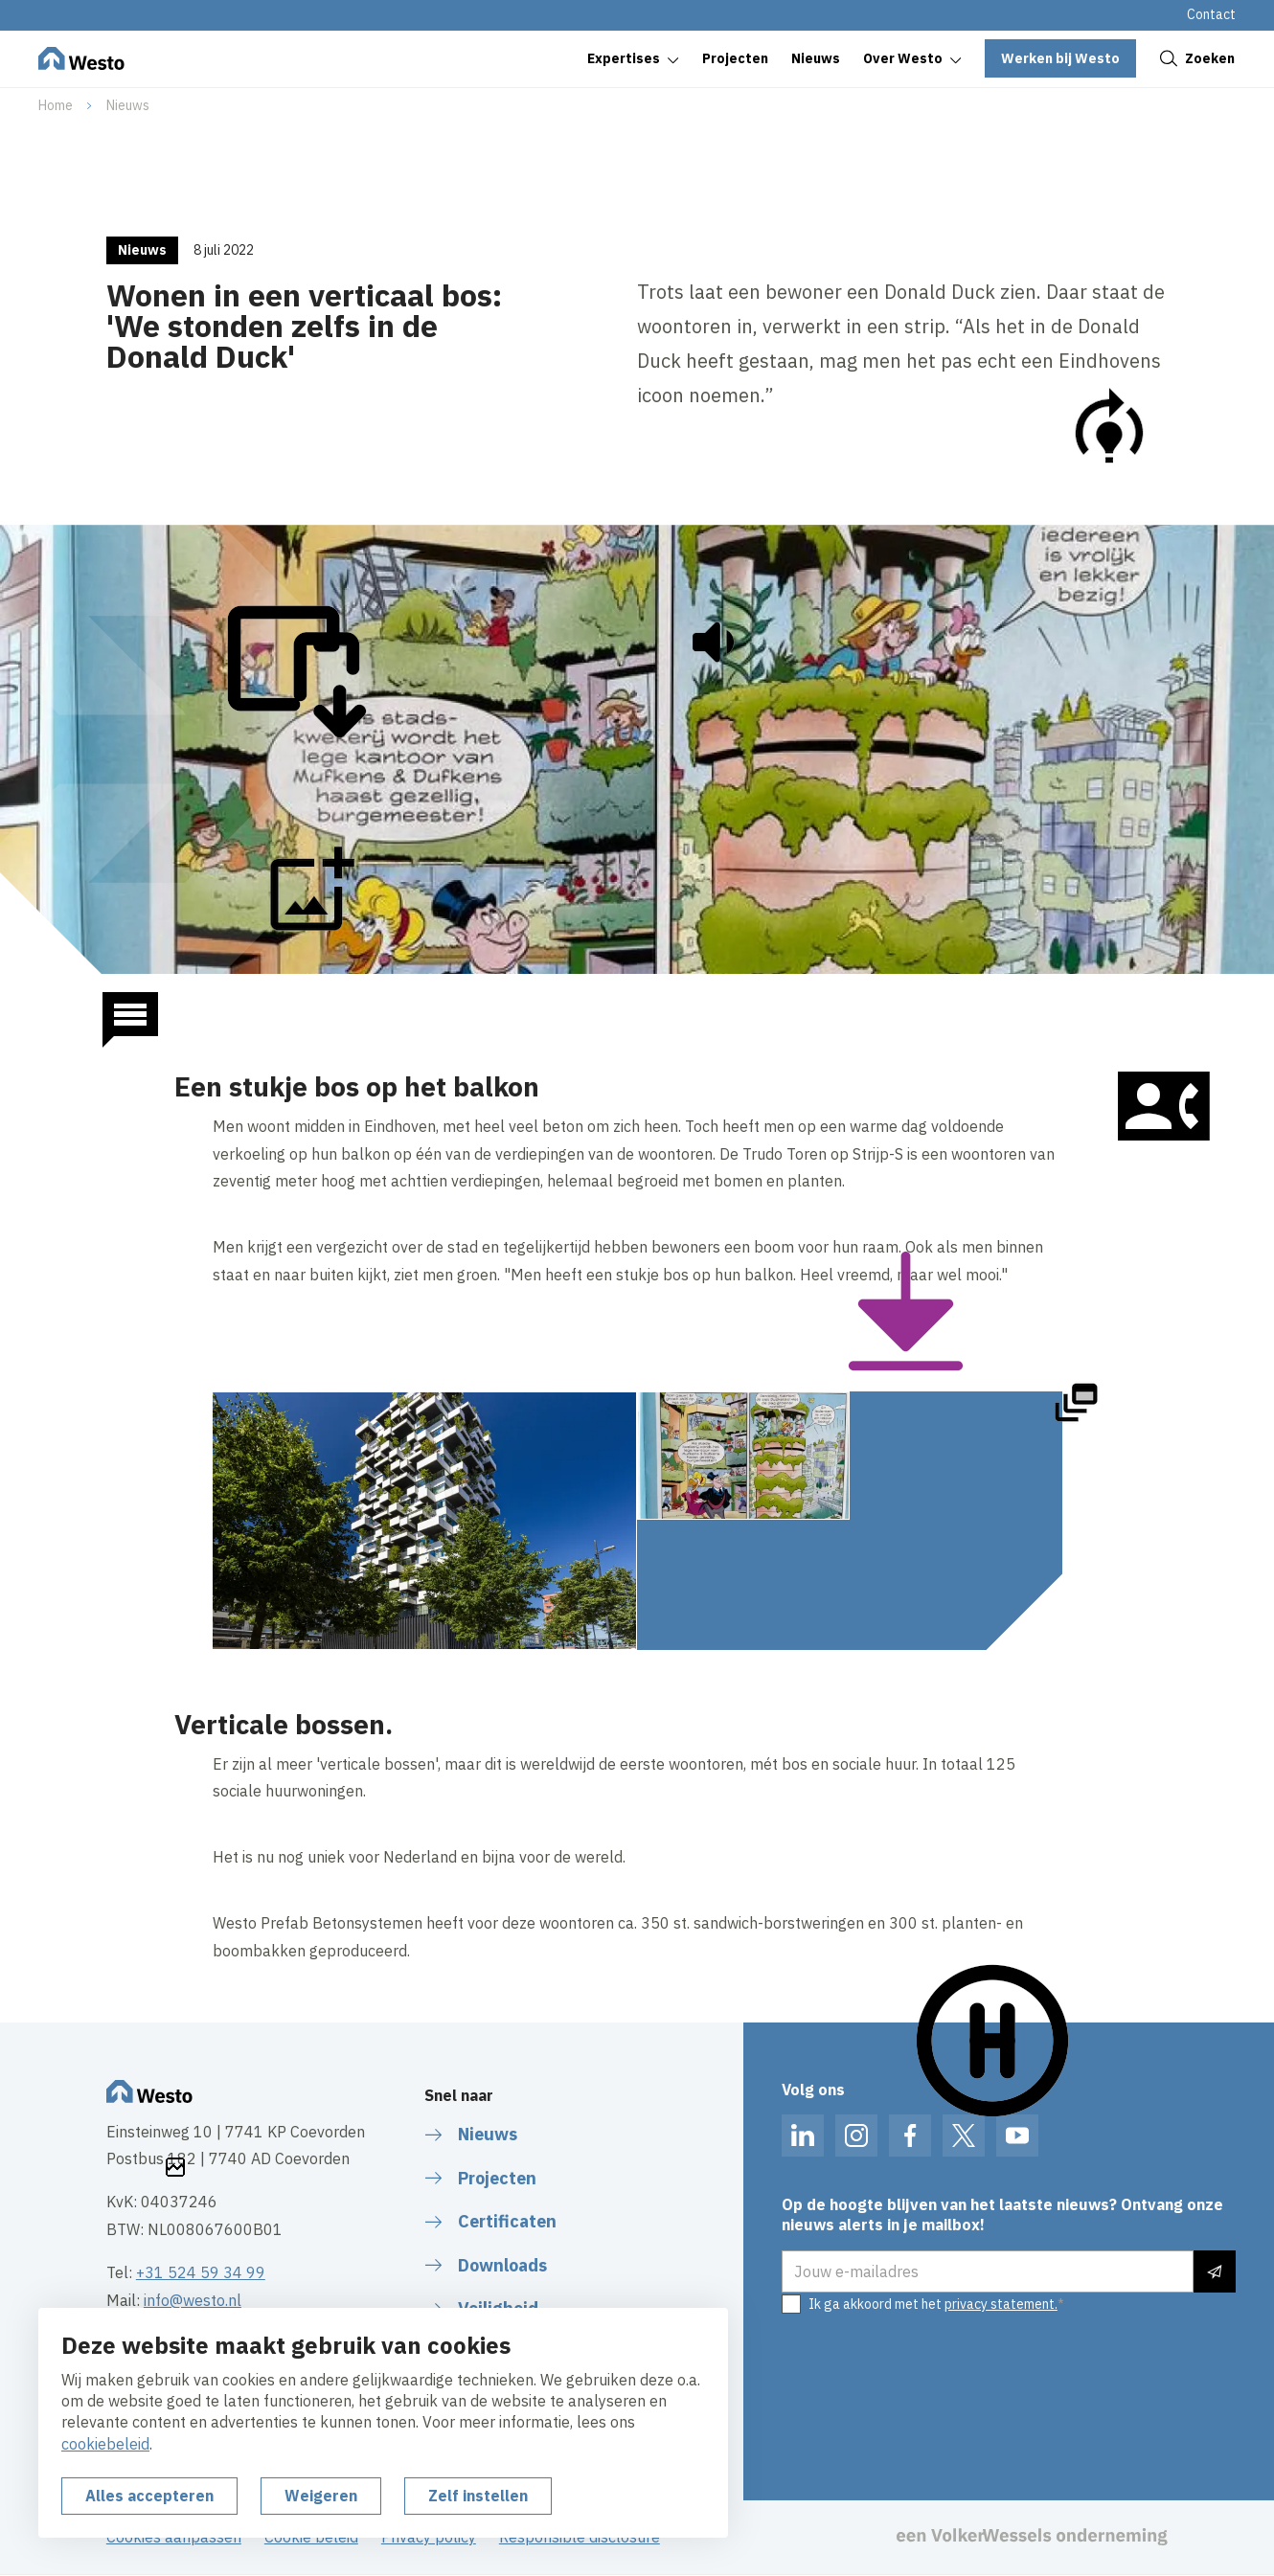 Image resolution: width=1274 pixels, height=2576 pixels. Describe the element at coordinates (1109, 429) in the screenshot. I see `indicates model training in progress` at that location.